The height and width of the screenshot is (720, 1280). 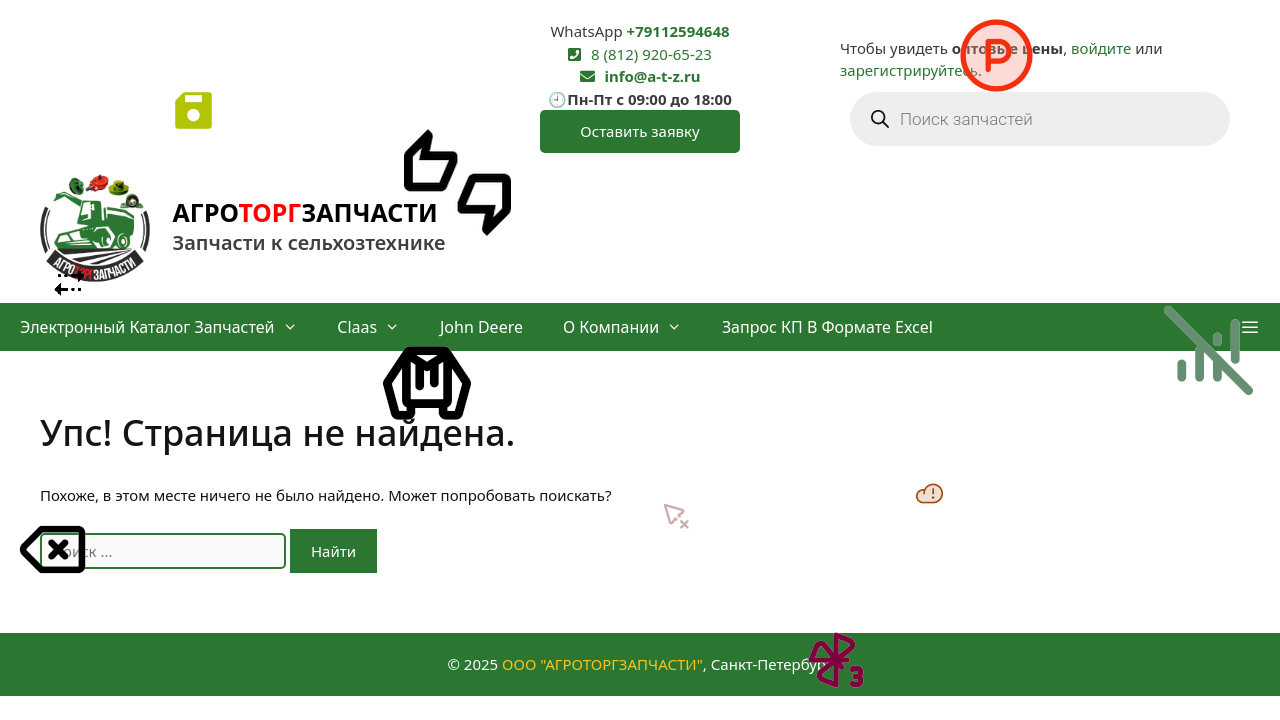 What do you see at coordinates (69, 282) in the screenshot?
I see `indicates multiple stops on a route` at bounding box center [69, 282].